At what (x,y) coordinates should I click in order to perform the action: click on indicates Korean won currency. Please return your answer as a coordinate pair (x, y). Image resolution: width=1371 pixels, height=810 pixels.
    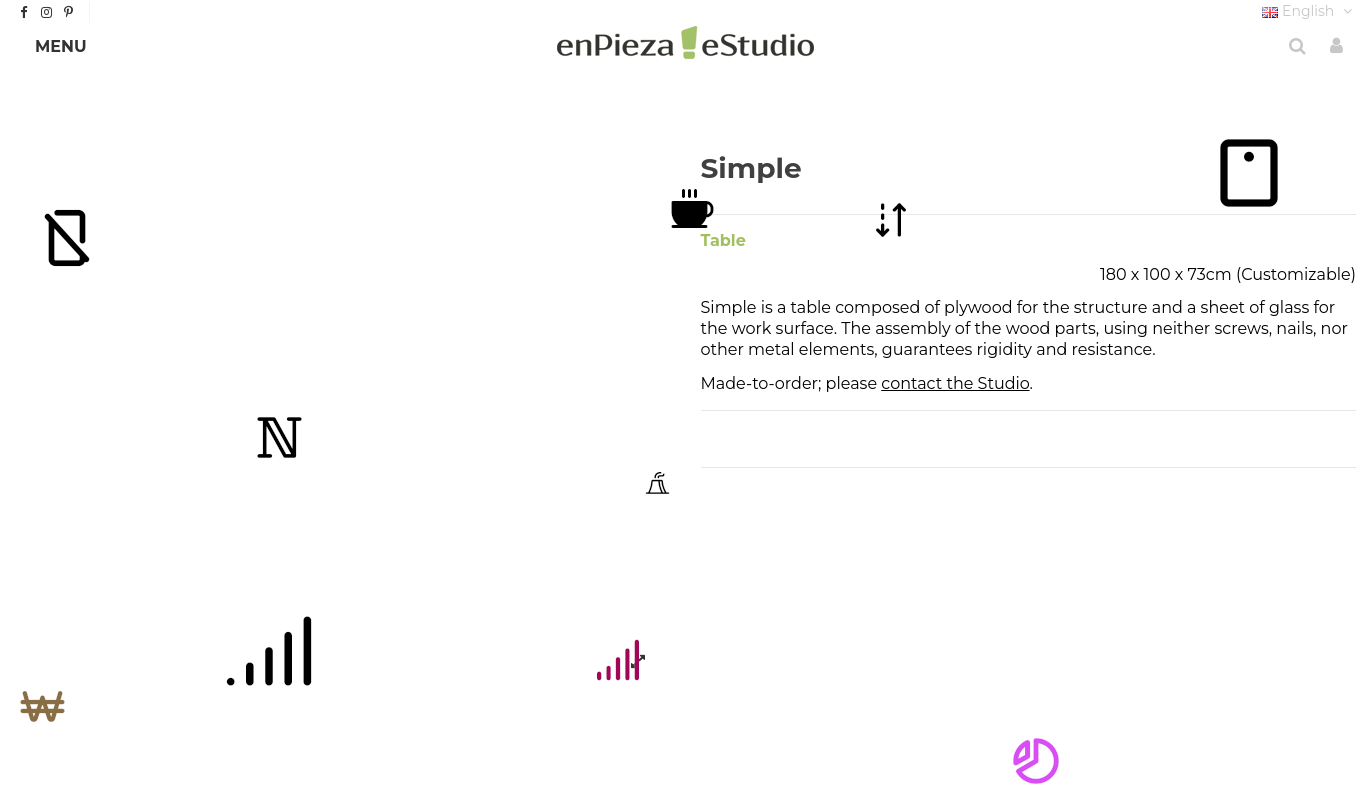
    Looking at the image, I should click on (42, 706).